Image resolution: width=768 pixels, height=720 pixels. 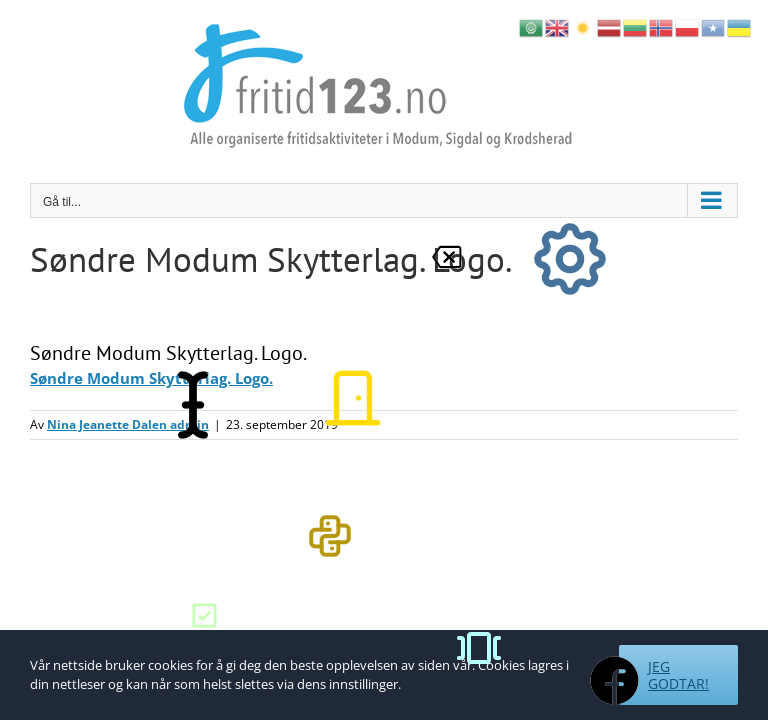 What do you see at coordinates (330, 536) in the screenshot?
I see `indicates python programming language` at bounding box center [330, 536].